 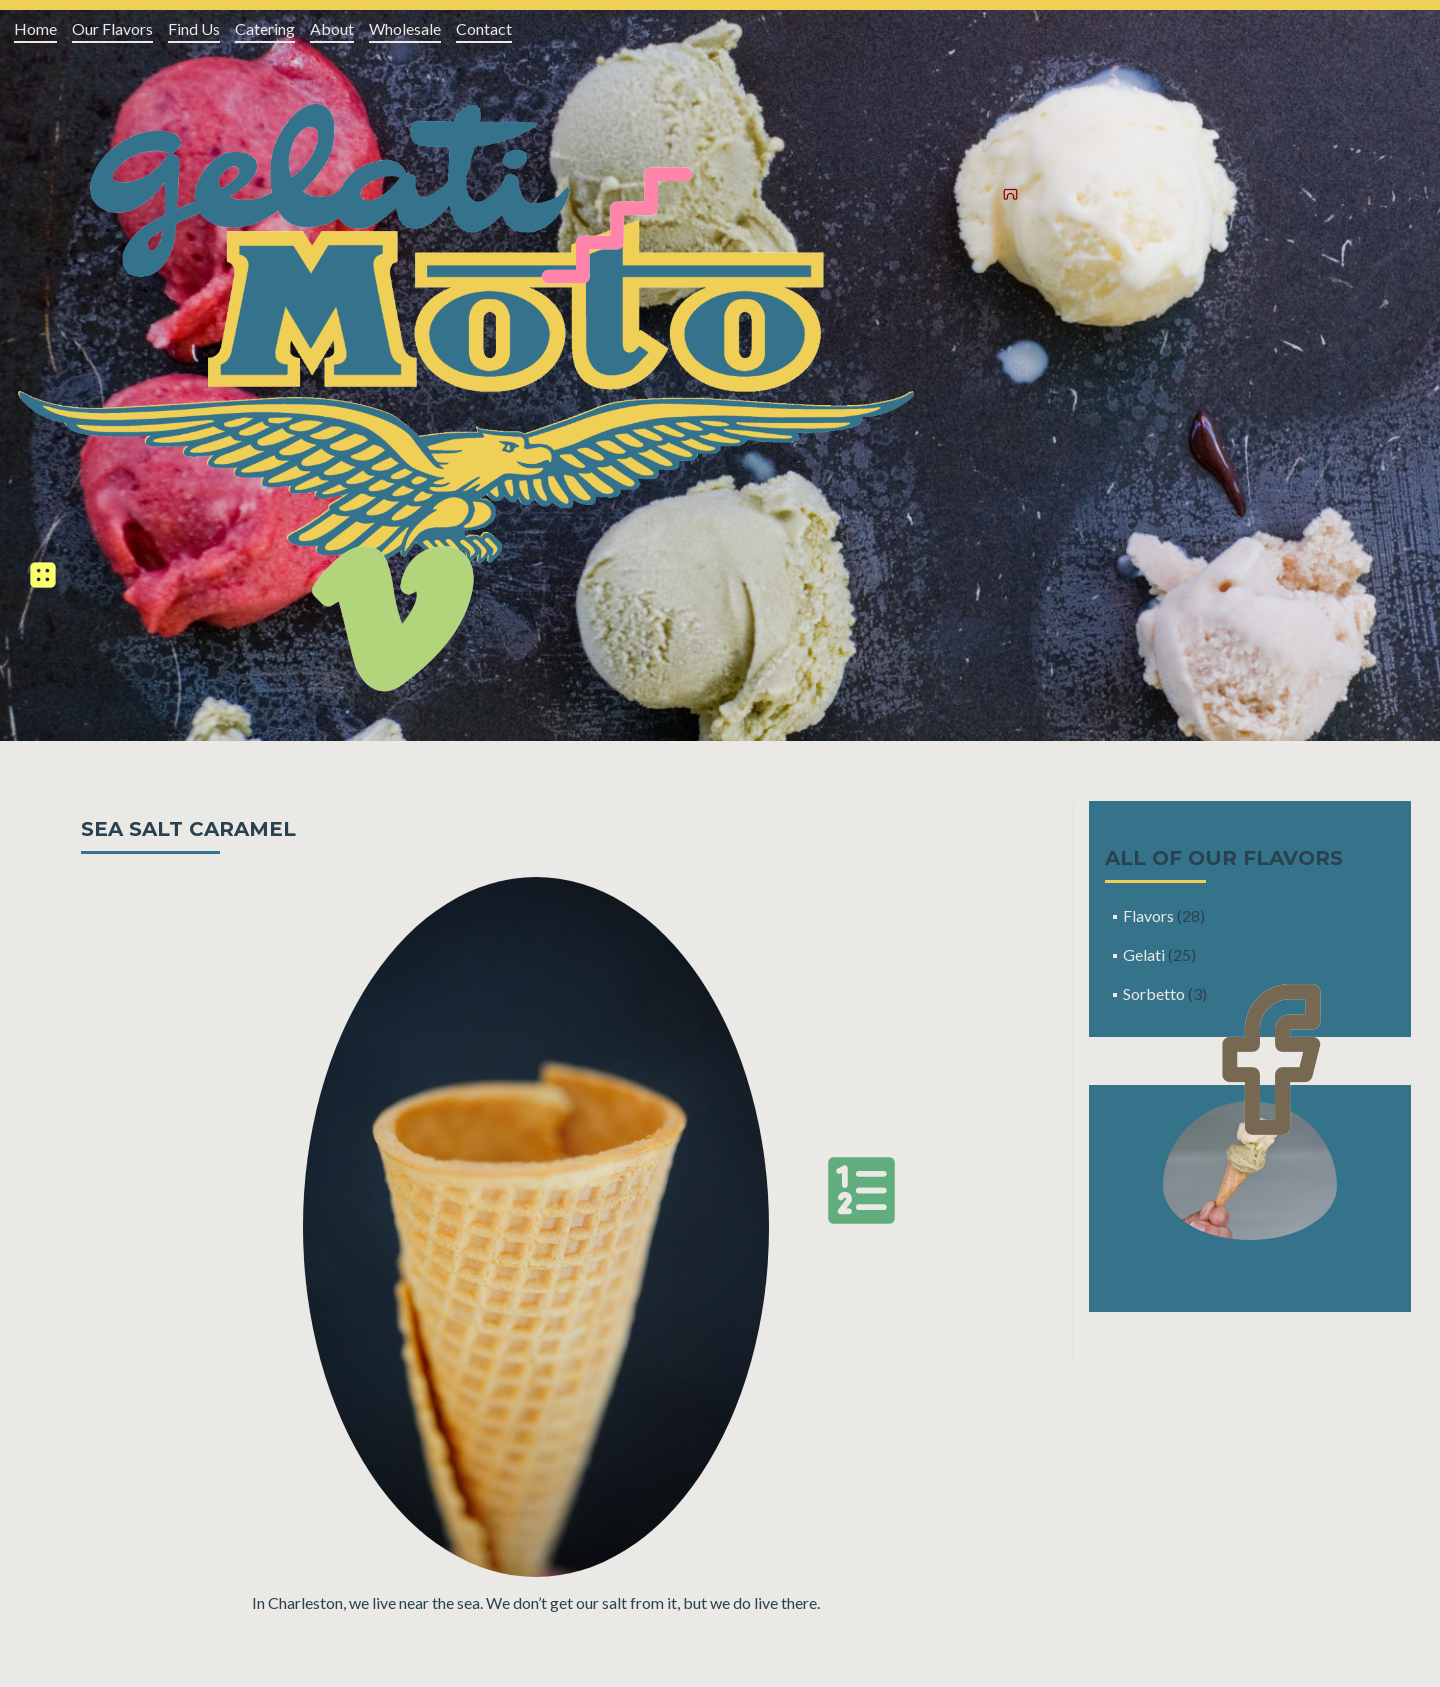 I want to click on connect with Facebook, so click(x=1267, y=1059).